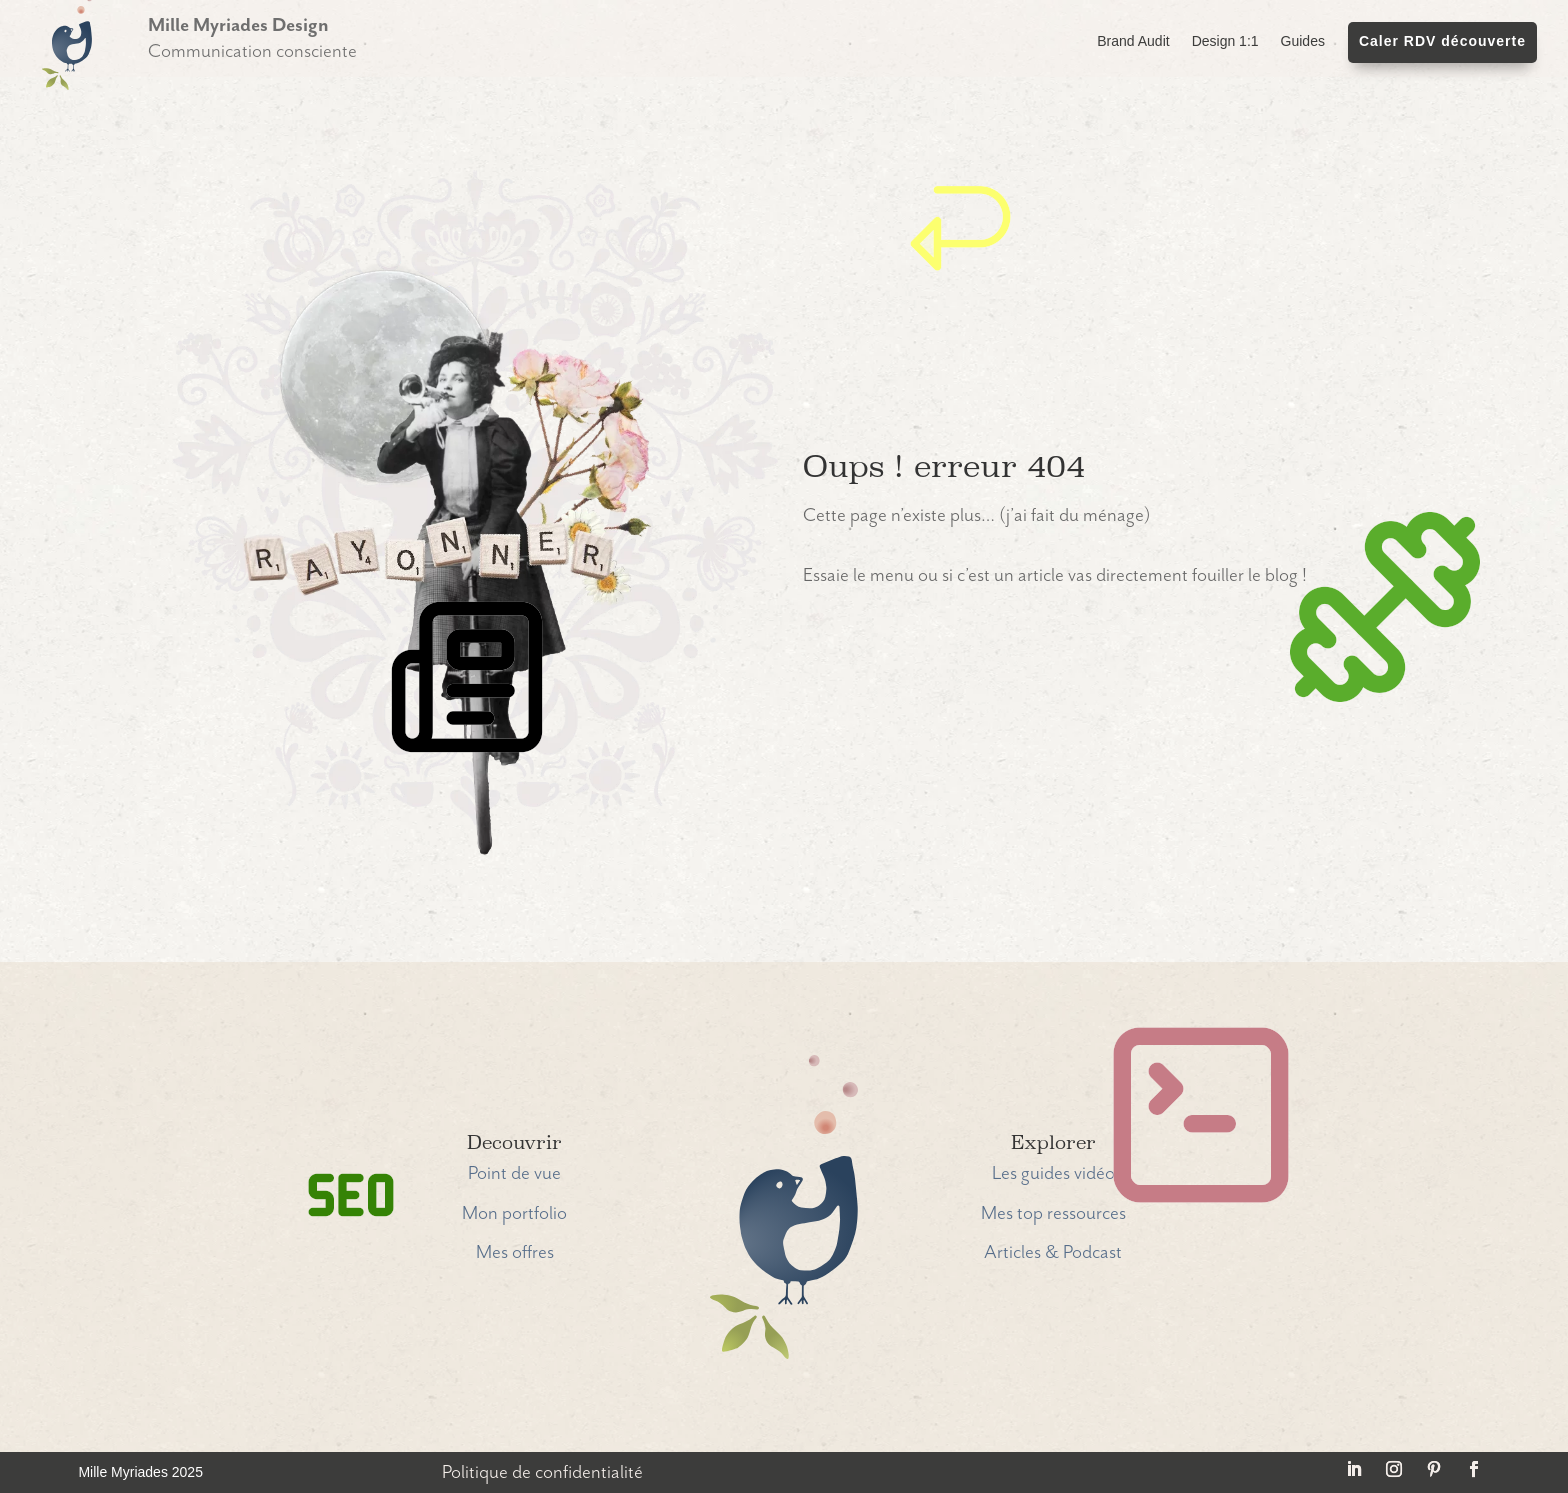  What do you see at coordinates (960, 224) in the screenshot?
I see `undo last action` at bounding box center [960, 224].